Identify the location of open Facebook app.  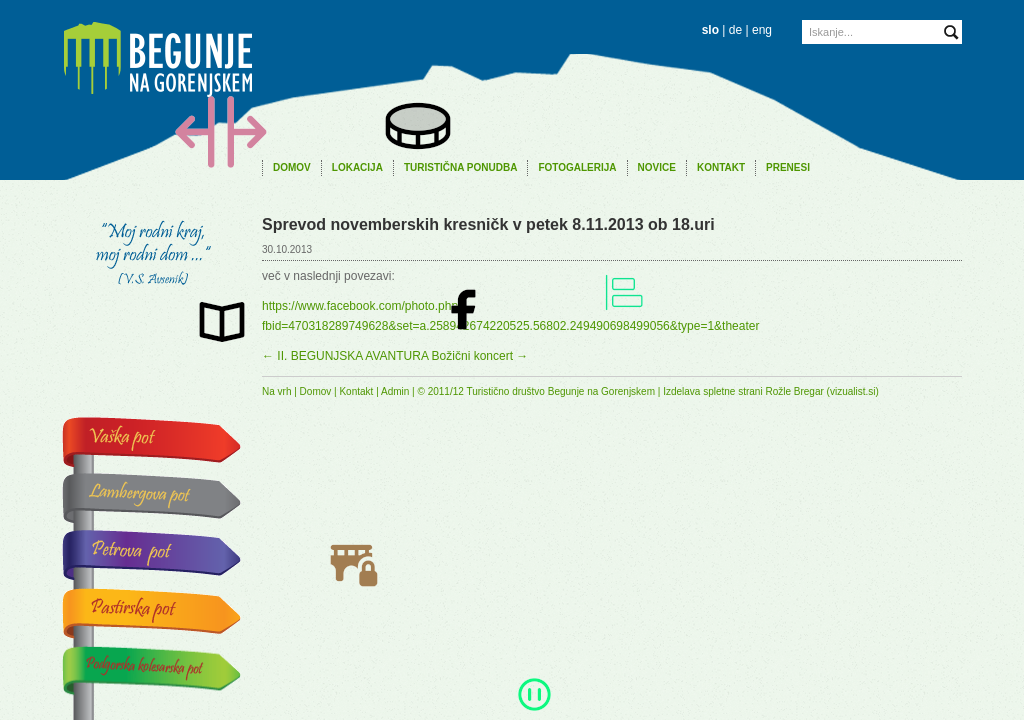
(464, 309).